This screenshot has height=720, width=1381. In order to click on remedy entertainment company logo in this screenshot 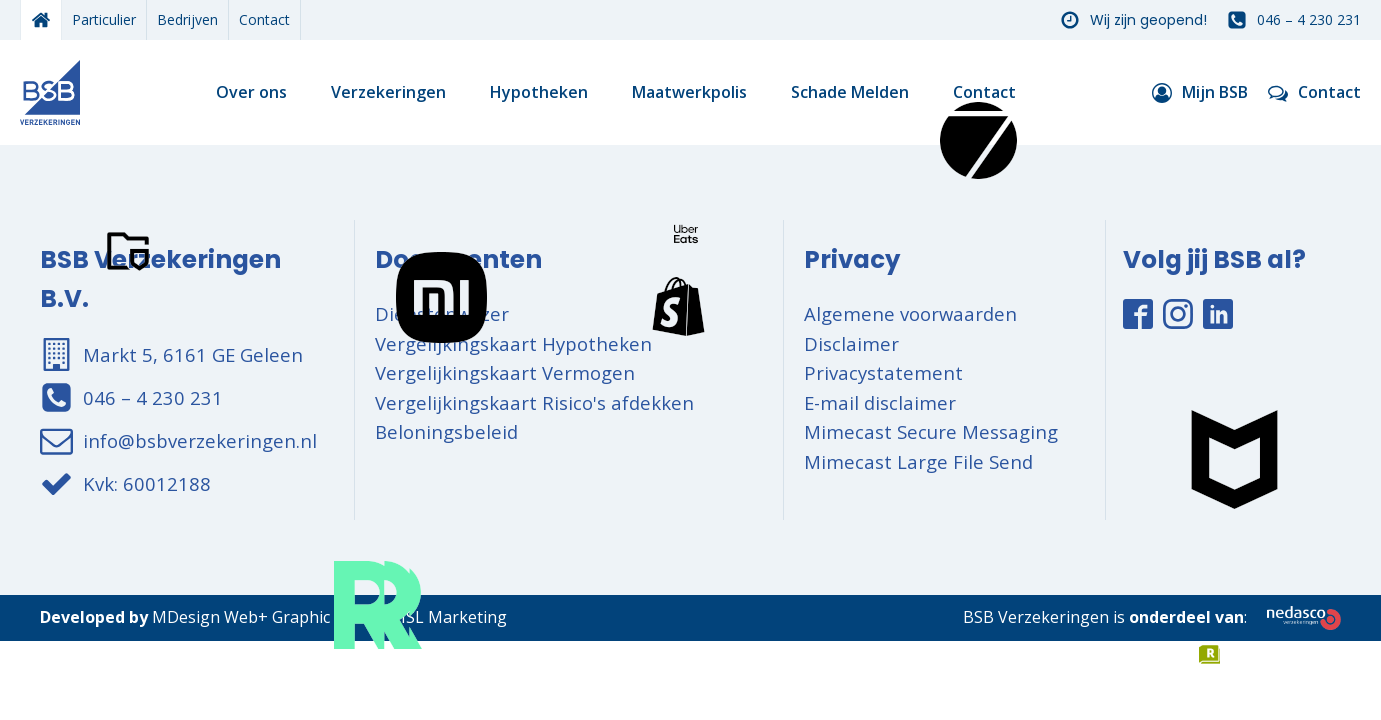, I will do `click(378, 605)`.